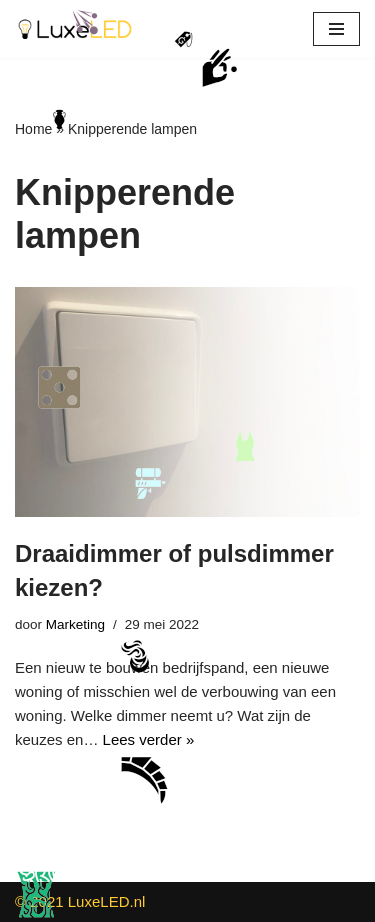 This screenshot has height=922, width=375. Describe the element at coordinates (85, 21) in the screenshot. I see `launch projectiles or balls` at that location.